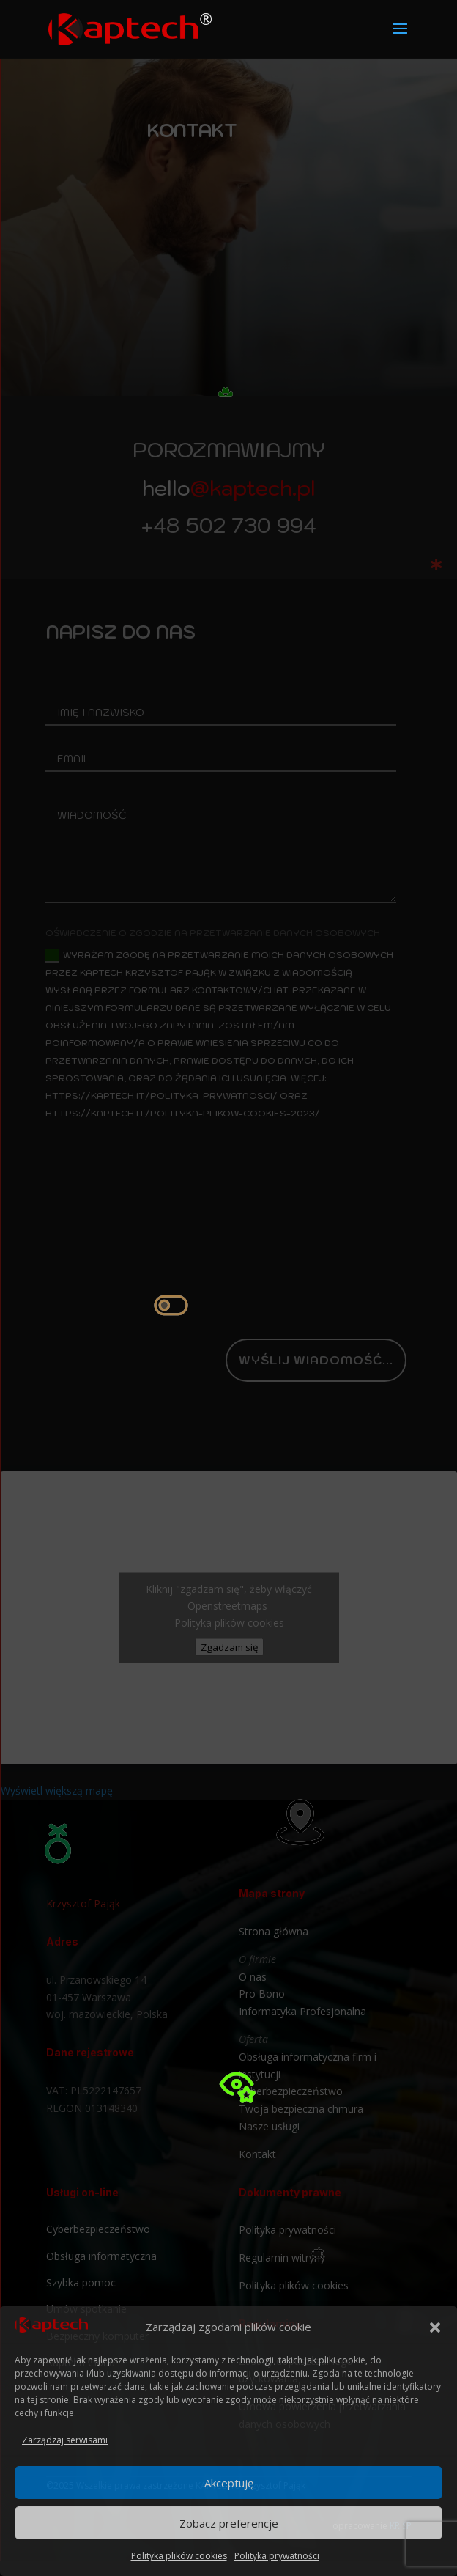  What do you see at coordinates (300, 1823) in the screenshot?
I see `view location area or region on map` at bounding box center [300, 1823].